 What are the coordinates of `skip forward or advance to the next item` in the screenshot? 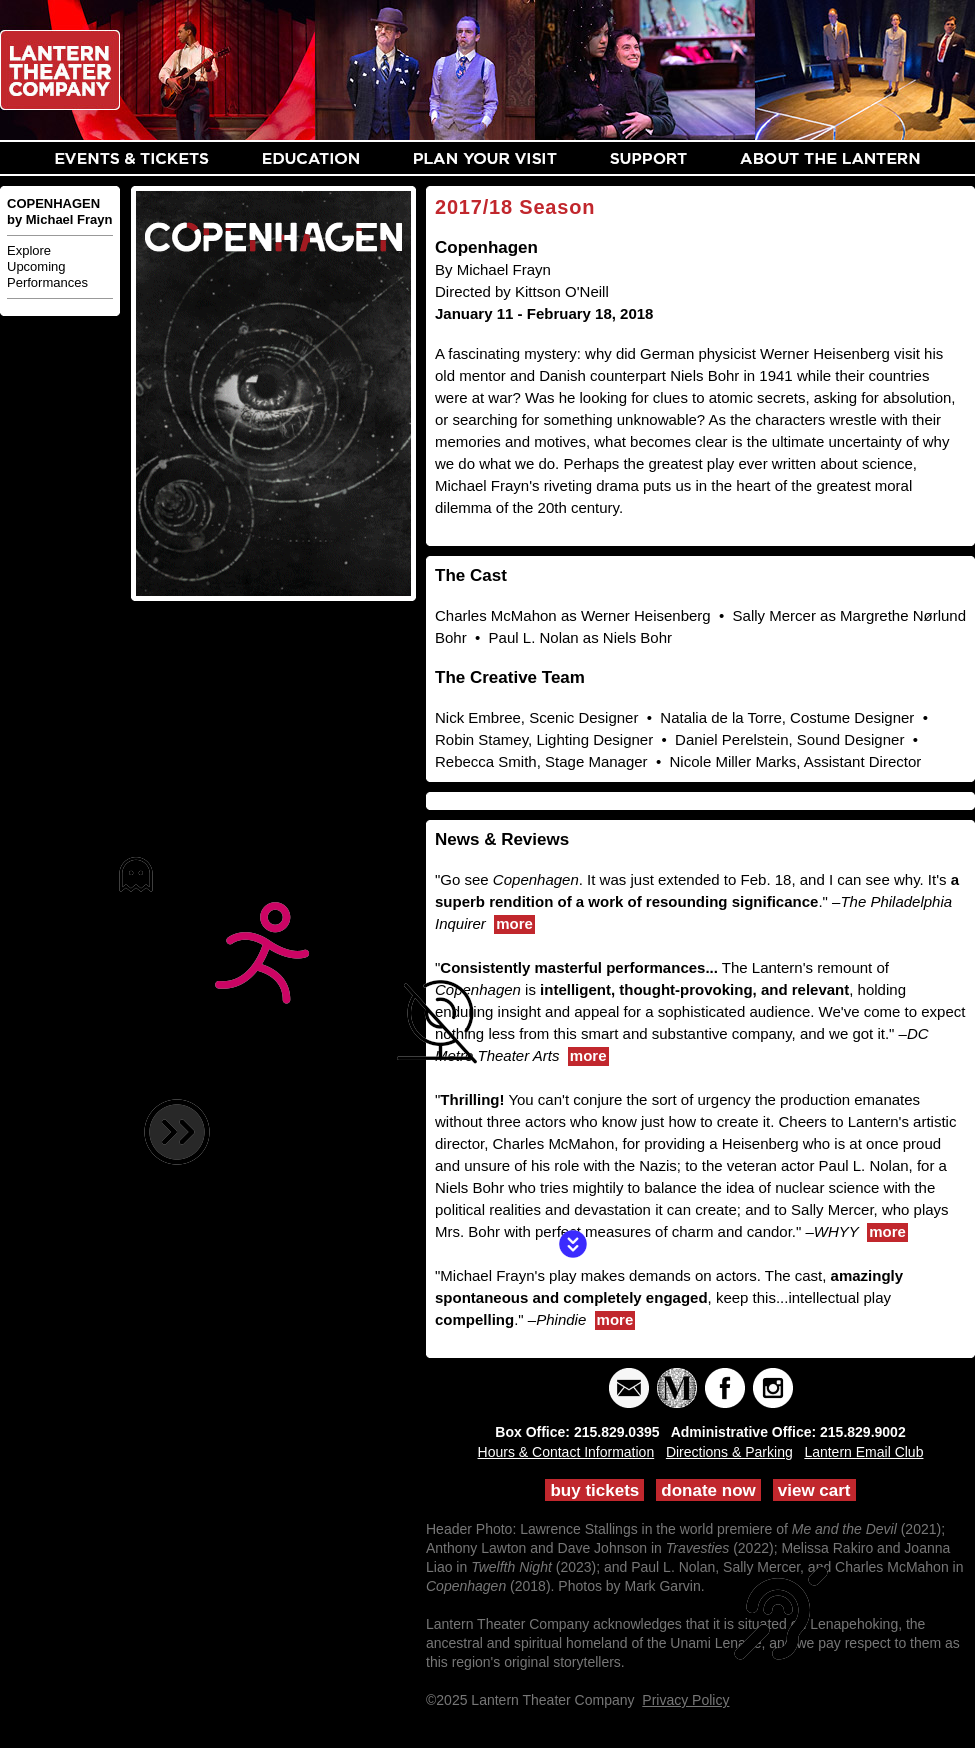 It's located at (177, 1132).